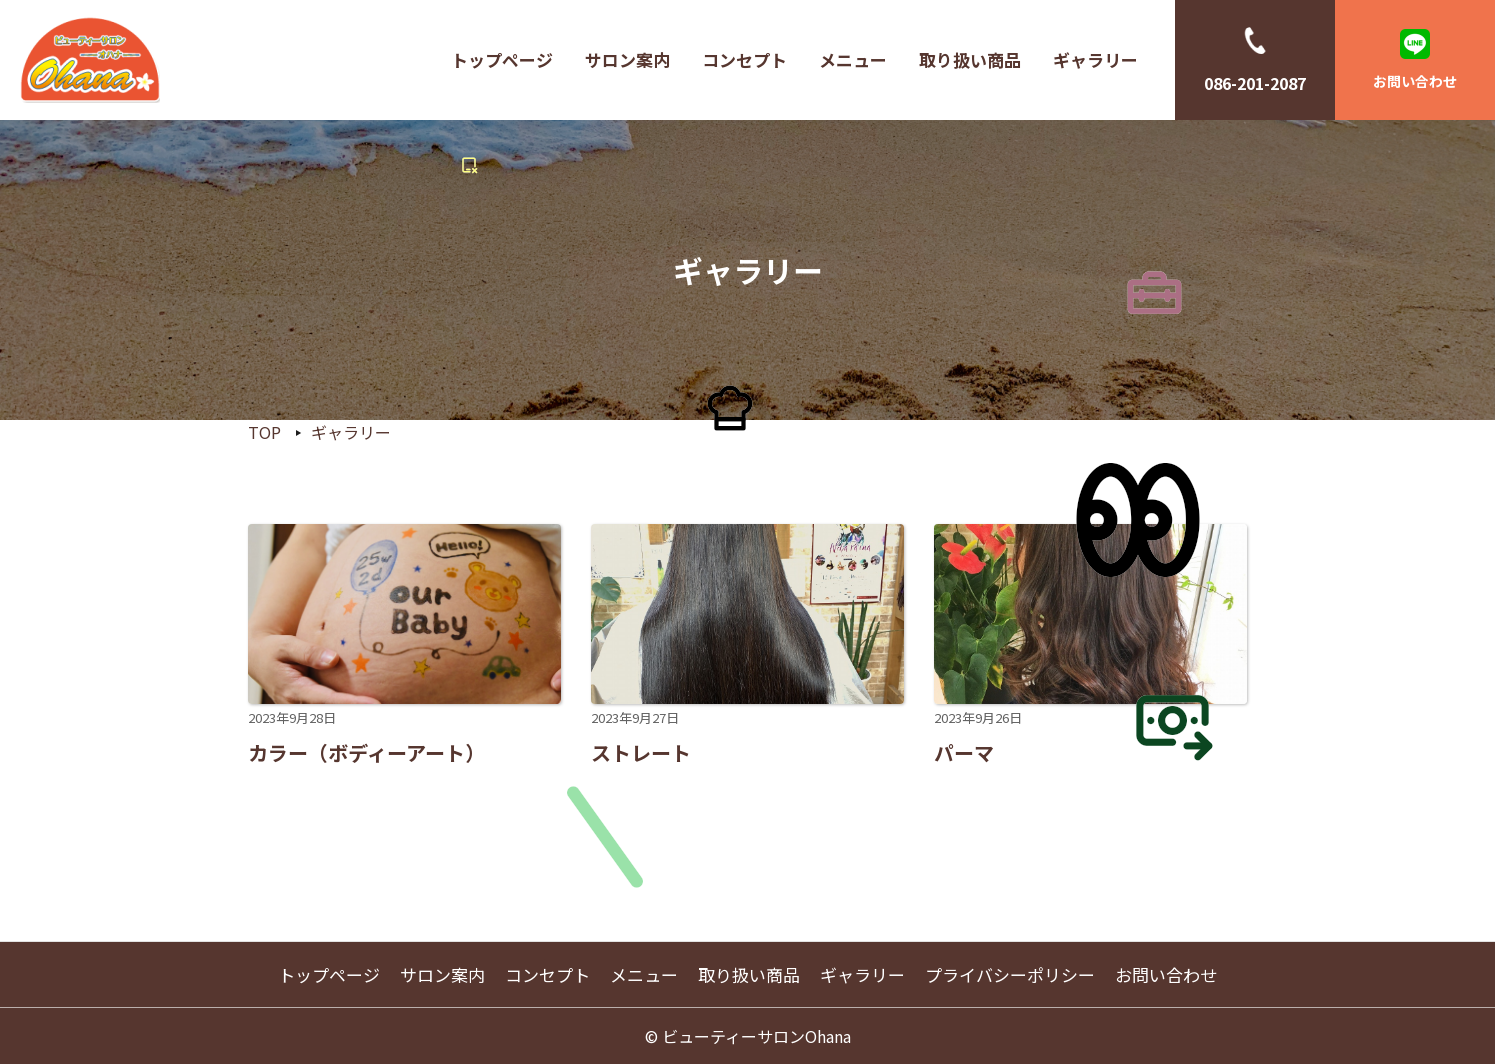  Describe the element at coordinates (730, 408) in the screenshot. I see `access cooking or recipe features` at that location.